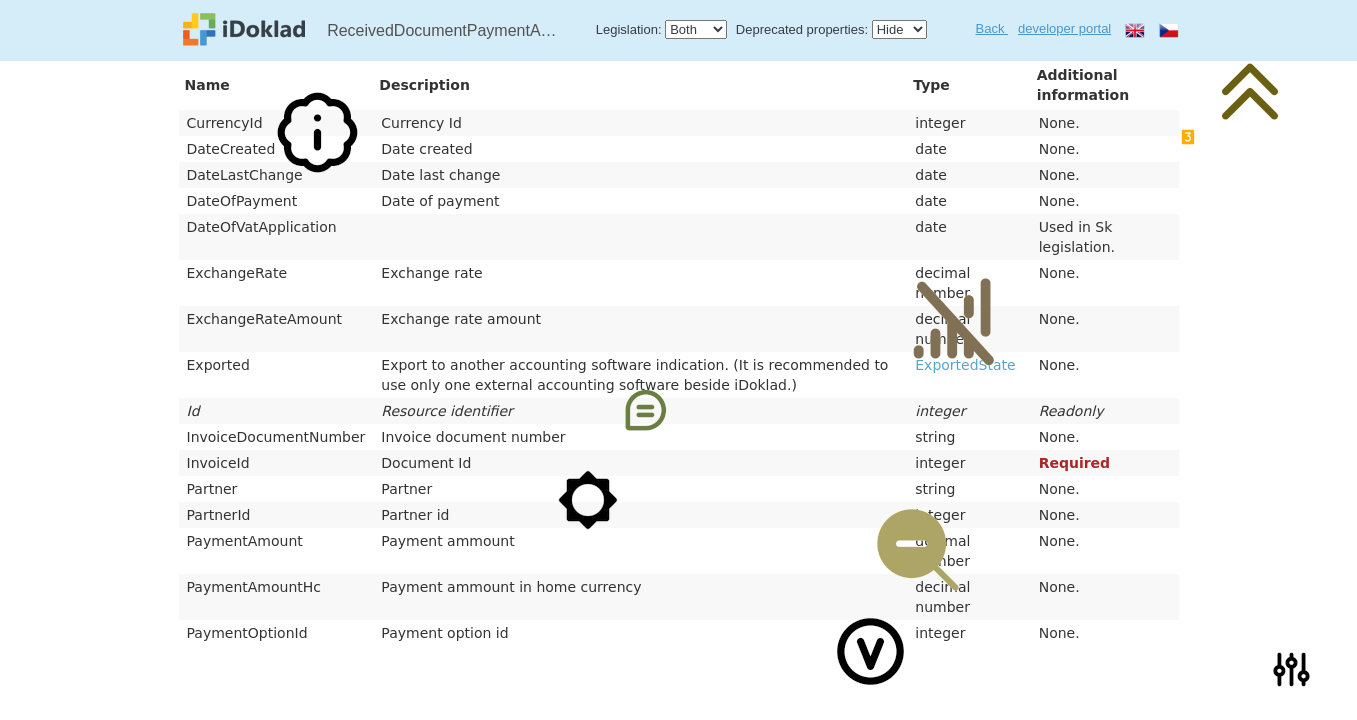  I want to click on indicates a verified status or account, so click(870, 651).